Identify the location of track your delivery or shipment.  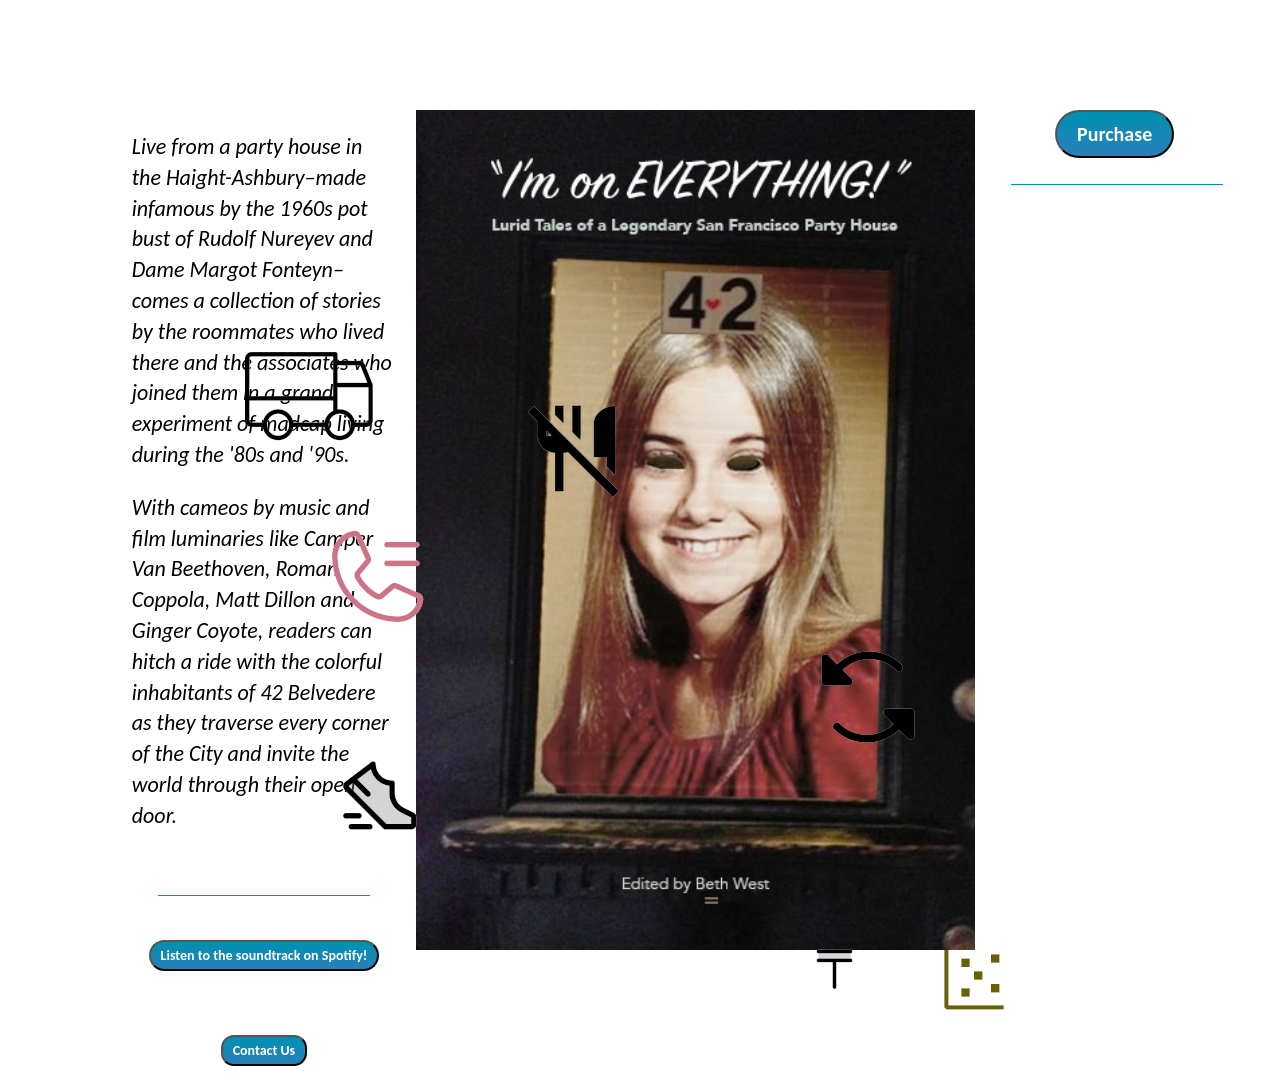
(304, 389).